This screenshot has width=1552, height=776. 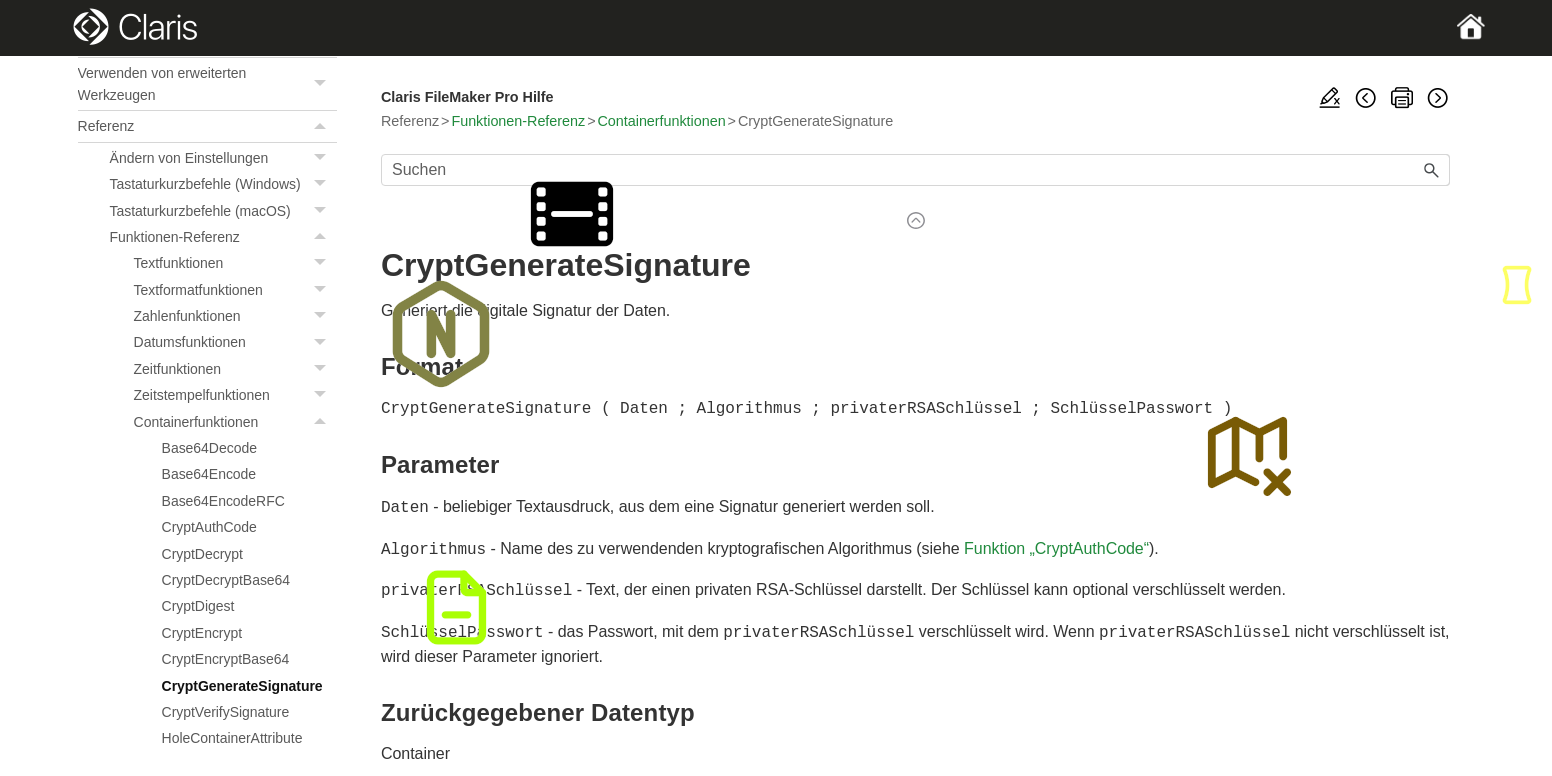 What do you see at coordinates (1247, 452) in the screenshot?
I see `remove a saved map or location` at bounding box center [1247, 452].